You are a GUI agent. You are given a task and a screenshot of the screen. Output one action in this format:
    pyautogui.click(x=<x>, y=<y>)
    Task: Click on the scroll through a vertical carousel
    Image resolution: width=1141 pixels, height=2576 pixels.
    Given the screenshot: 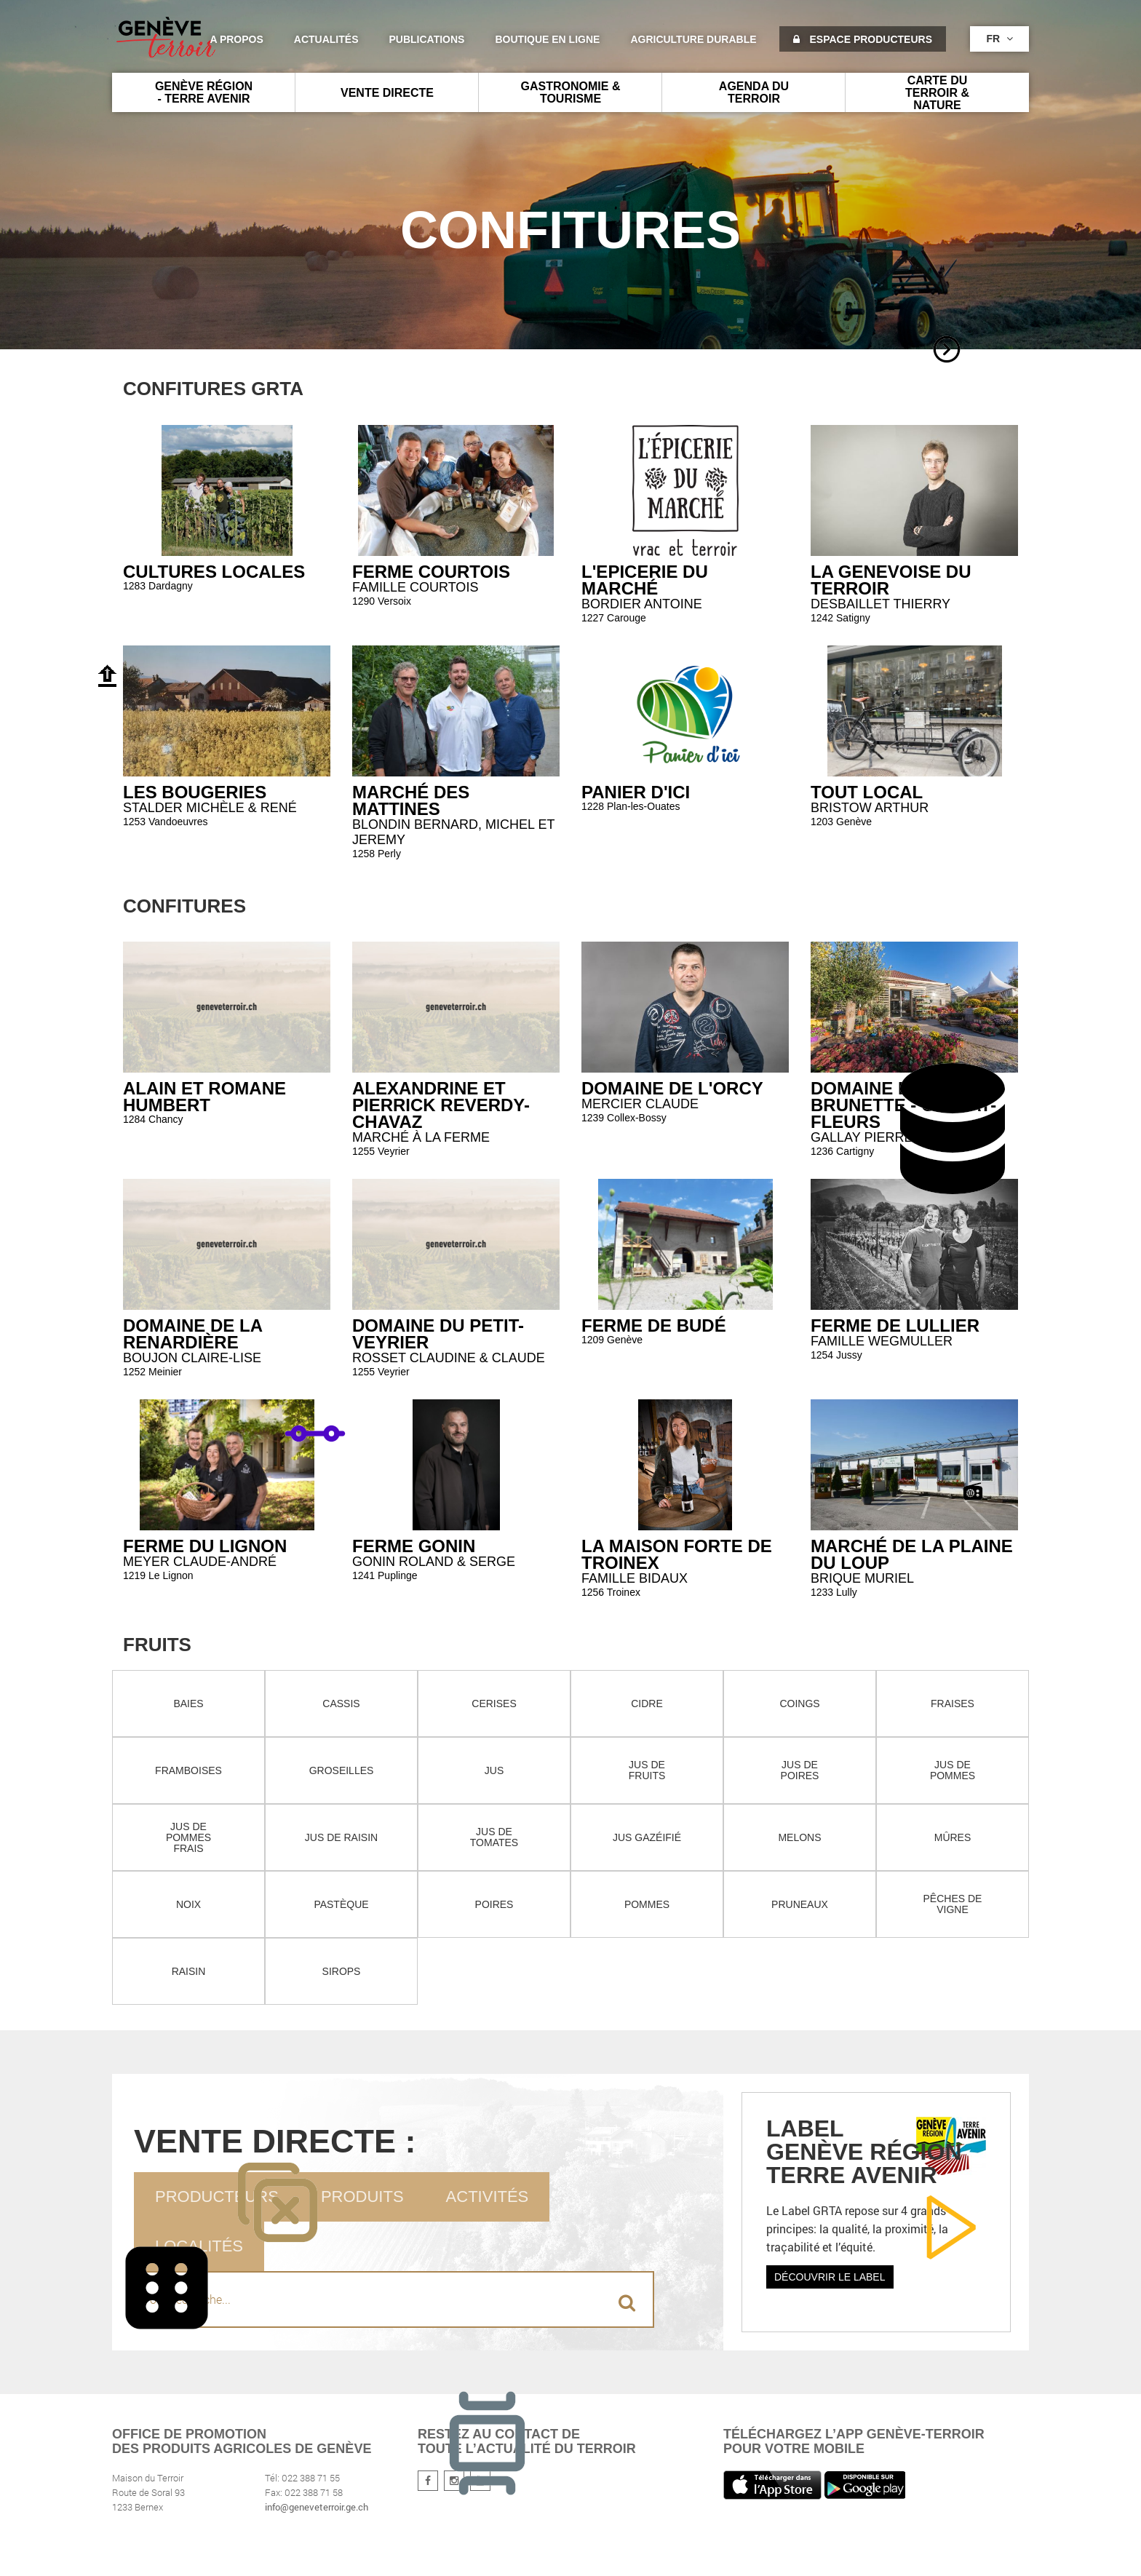 What is the action you would take?
    pyautogui.click(x=487, y=2443)
    